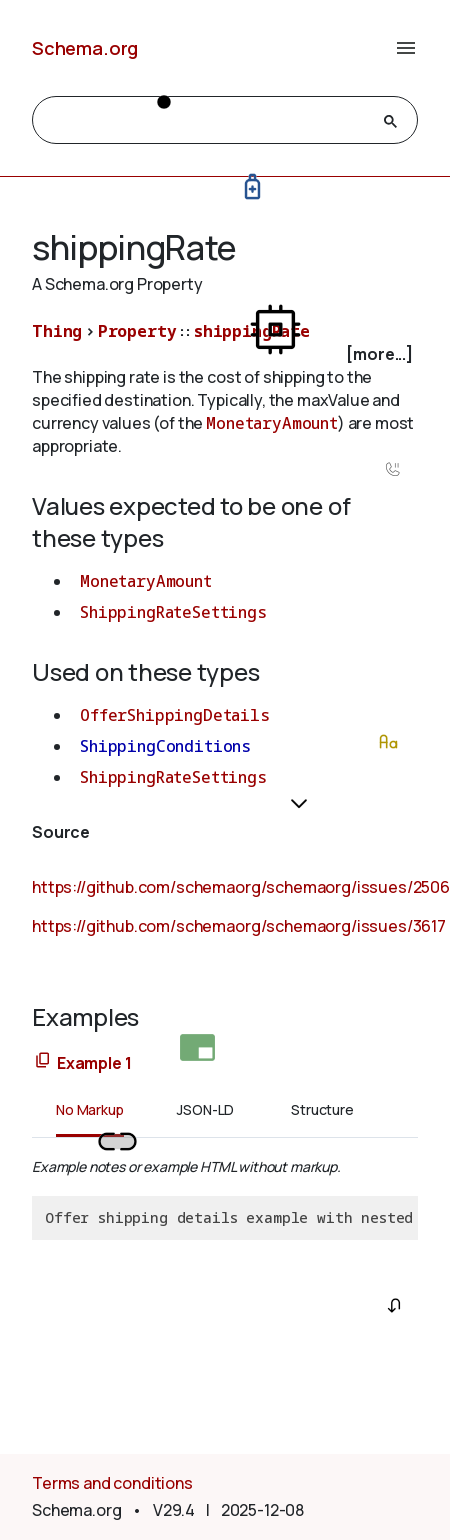 This screenshot has height=1540, width=450. Describe the element at coordinates (299, 803) in the screenshot. I see `expand a dropdown menu` at that location.